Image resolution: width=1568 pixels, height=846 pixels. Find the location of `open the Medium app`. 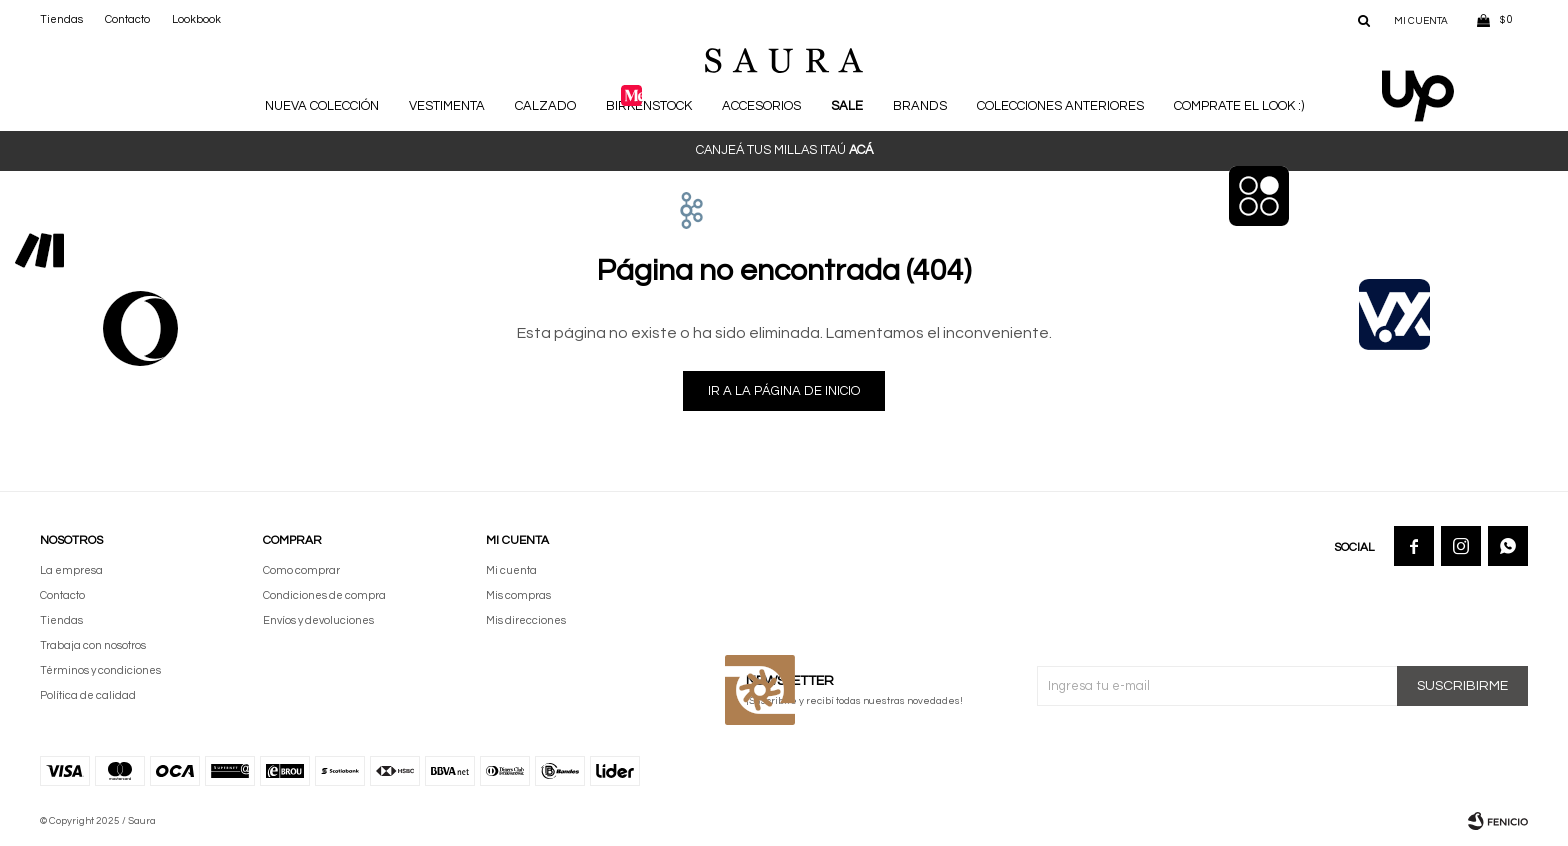

open the Medium app is located at coordinates (631, 95).